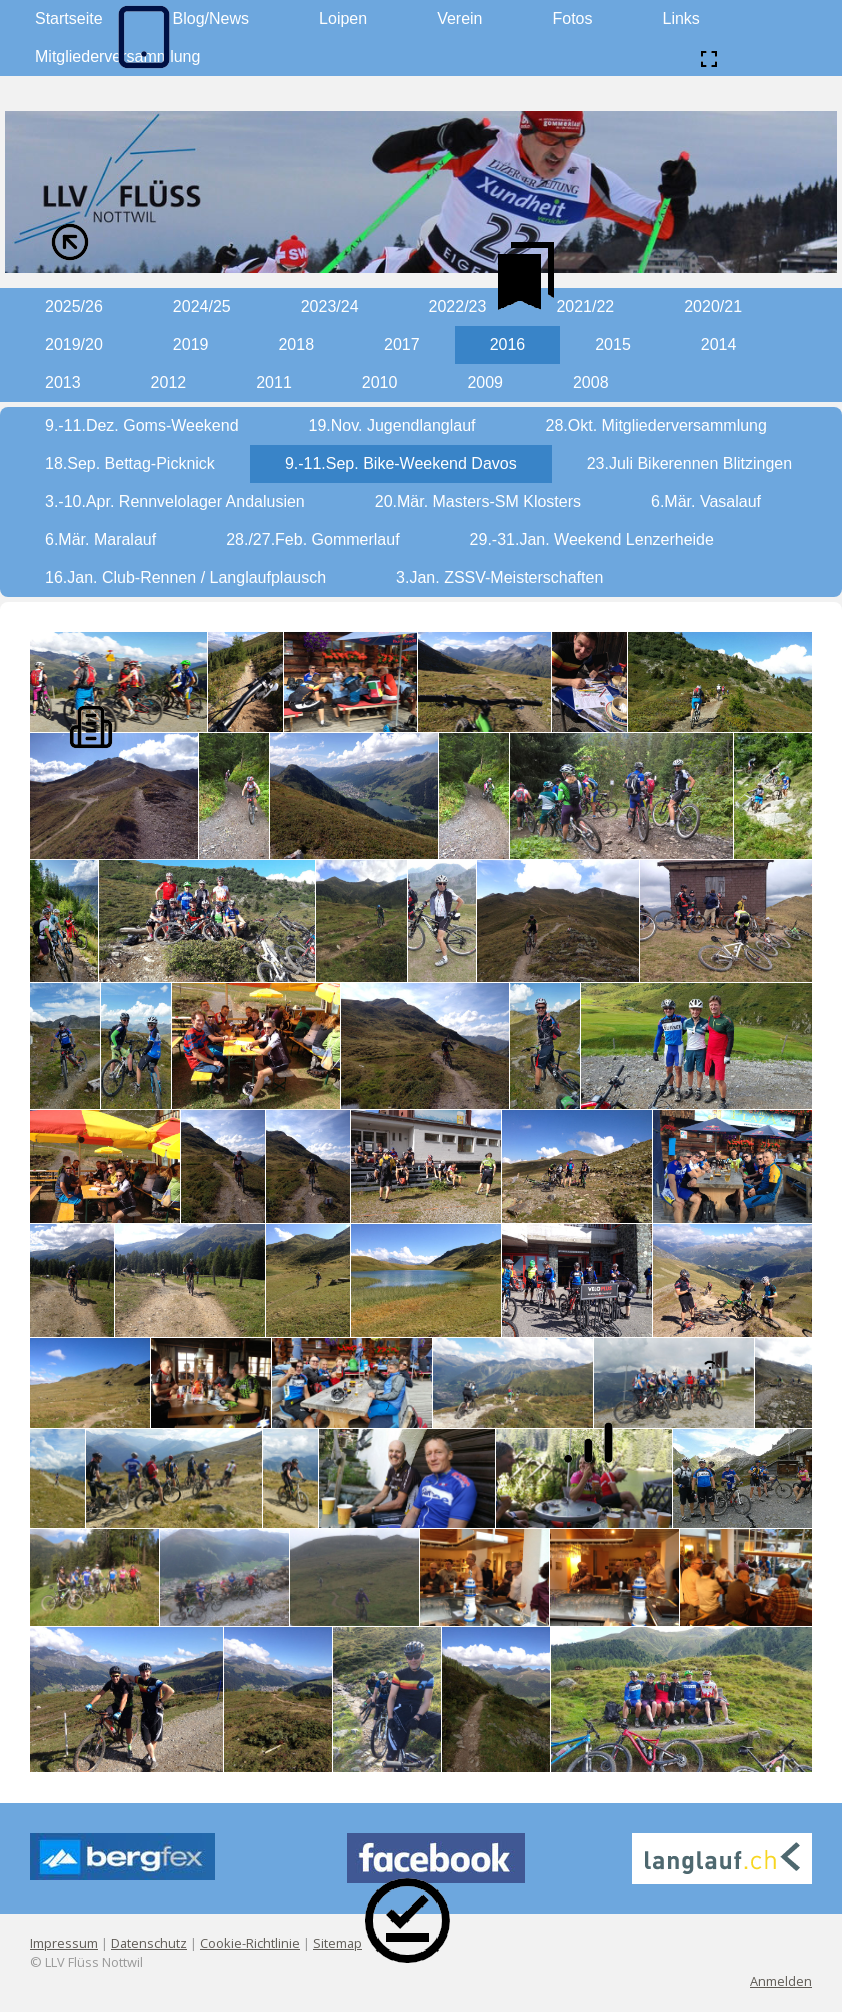  I want to click on indicates weak wifi signal strength, so click(710, 1358).